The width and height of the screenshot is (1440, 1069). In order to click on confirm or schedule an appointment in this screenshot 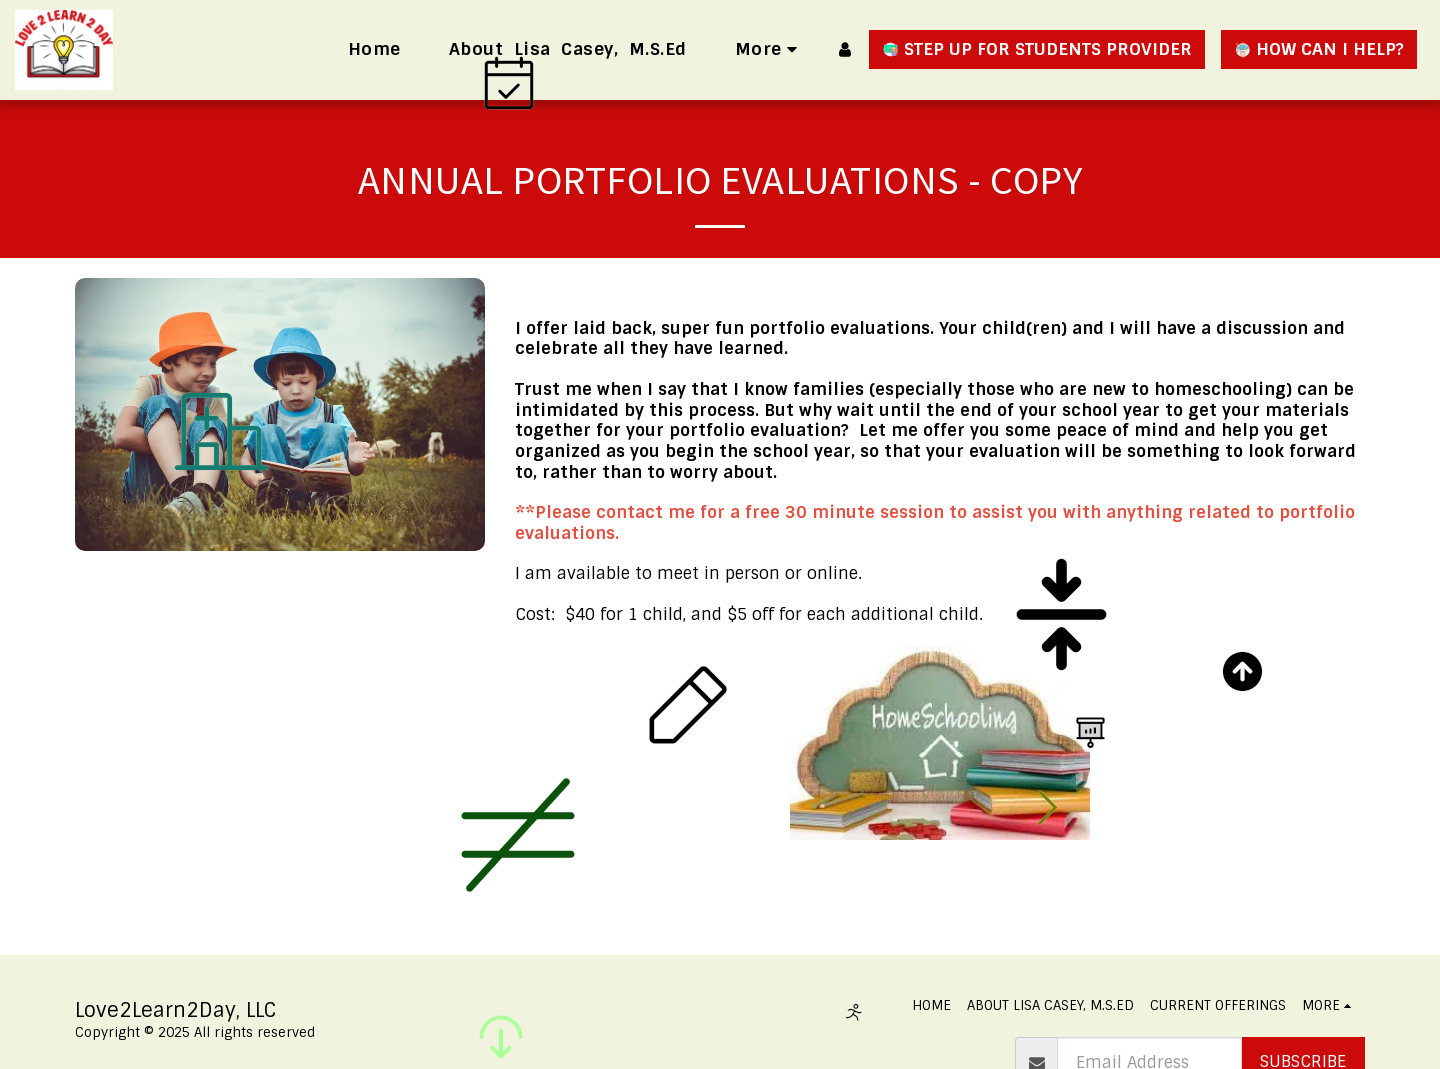, I will do `click(509, 85)`.